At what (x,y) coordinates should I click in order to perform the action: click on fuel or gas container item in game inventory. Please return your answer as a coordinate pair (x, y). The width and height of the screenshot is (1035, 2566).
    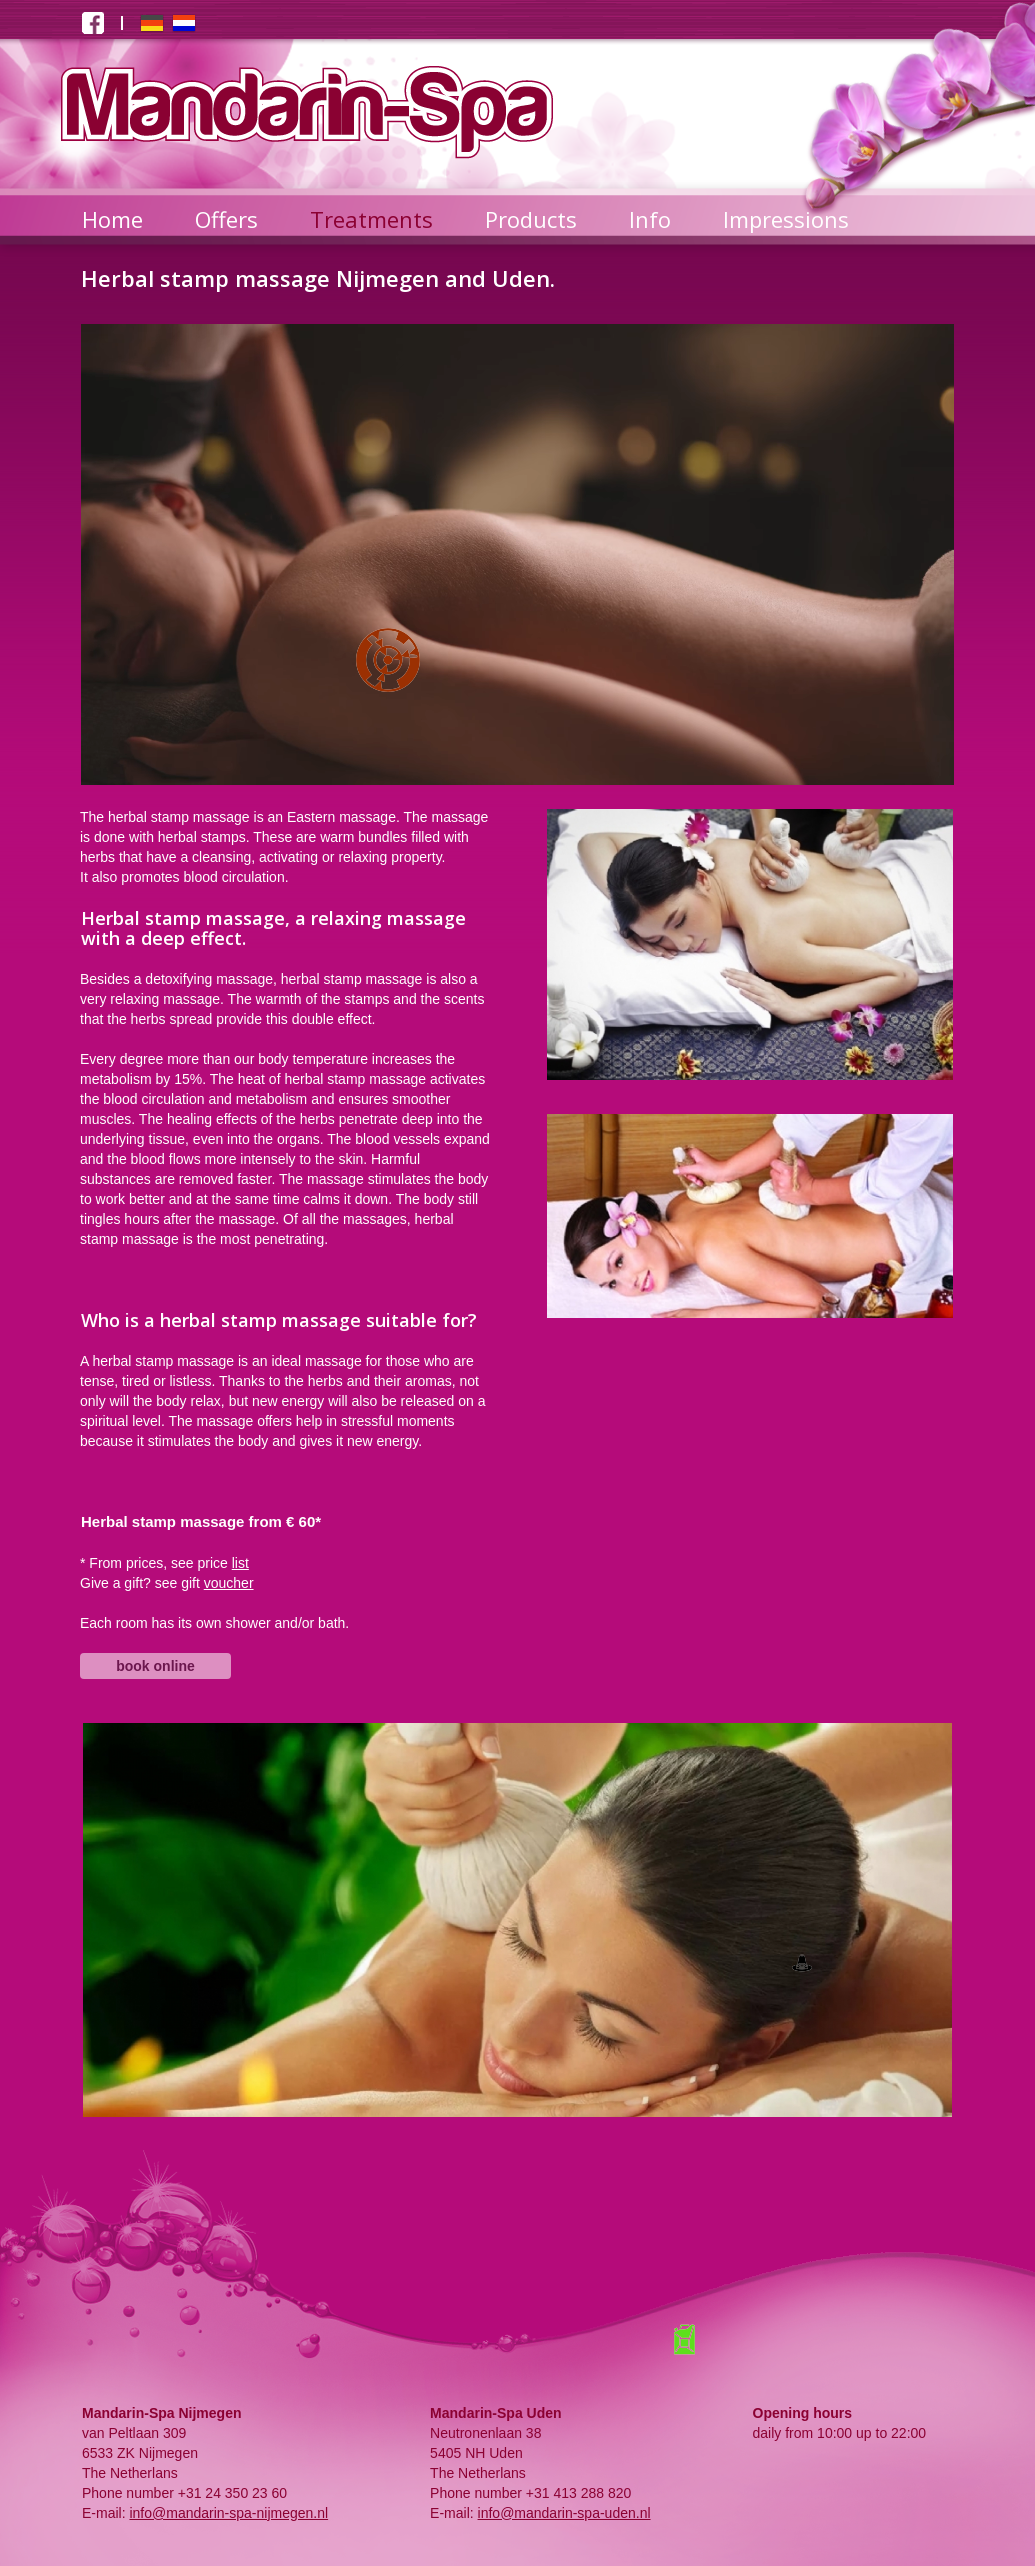
    Looking at the image, I should click on (684, 2338).